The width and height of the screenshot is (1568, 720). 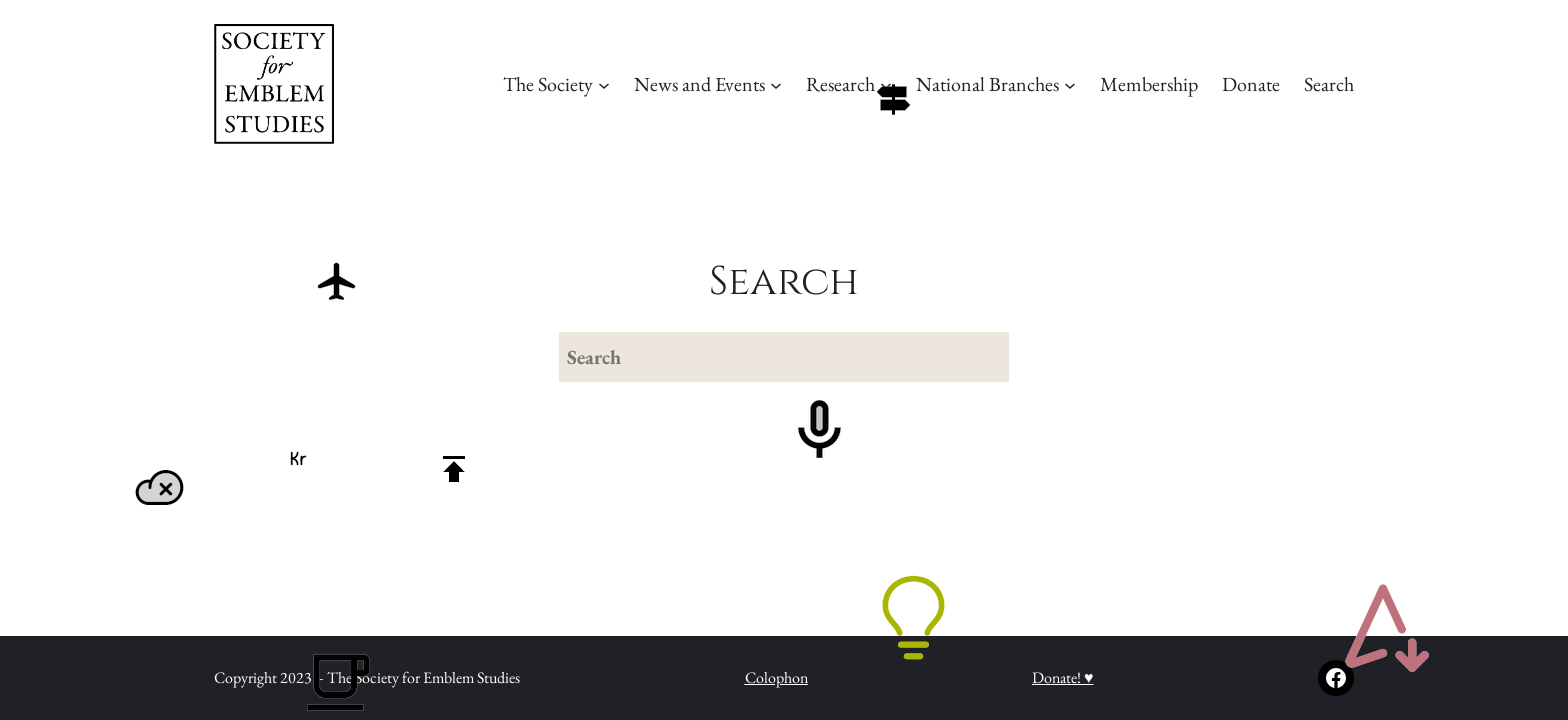 What do you see at coordinates (1383, 626) in the screenshot?
I see `navigate downward or scroll down` at bounding box center [1383, 626].